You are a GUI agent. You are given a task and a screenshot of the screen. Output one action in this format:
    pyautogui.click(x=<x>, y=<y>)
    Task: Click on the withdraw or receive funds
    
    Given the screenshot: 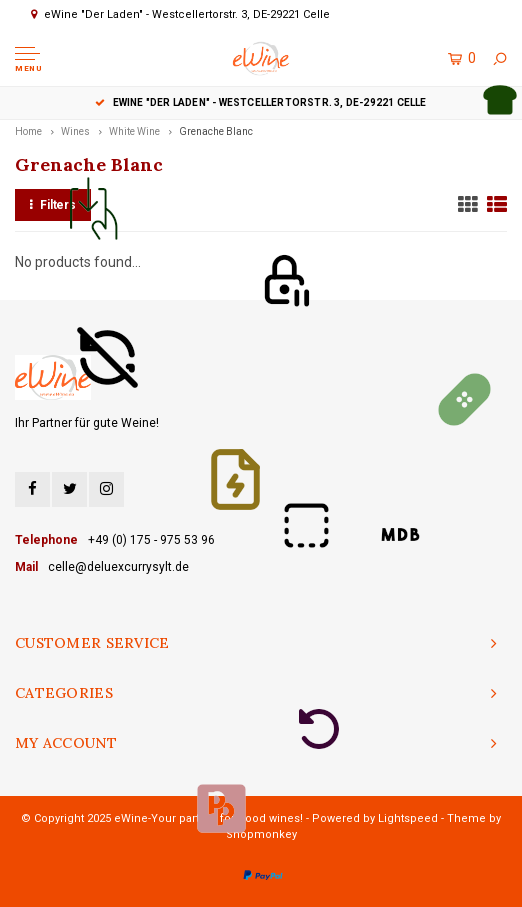 What is the action you would take?
    pyautogui.click(x=90, y=208)
    